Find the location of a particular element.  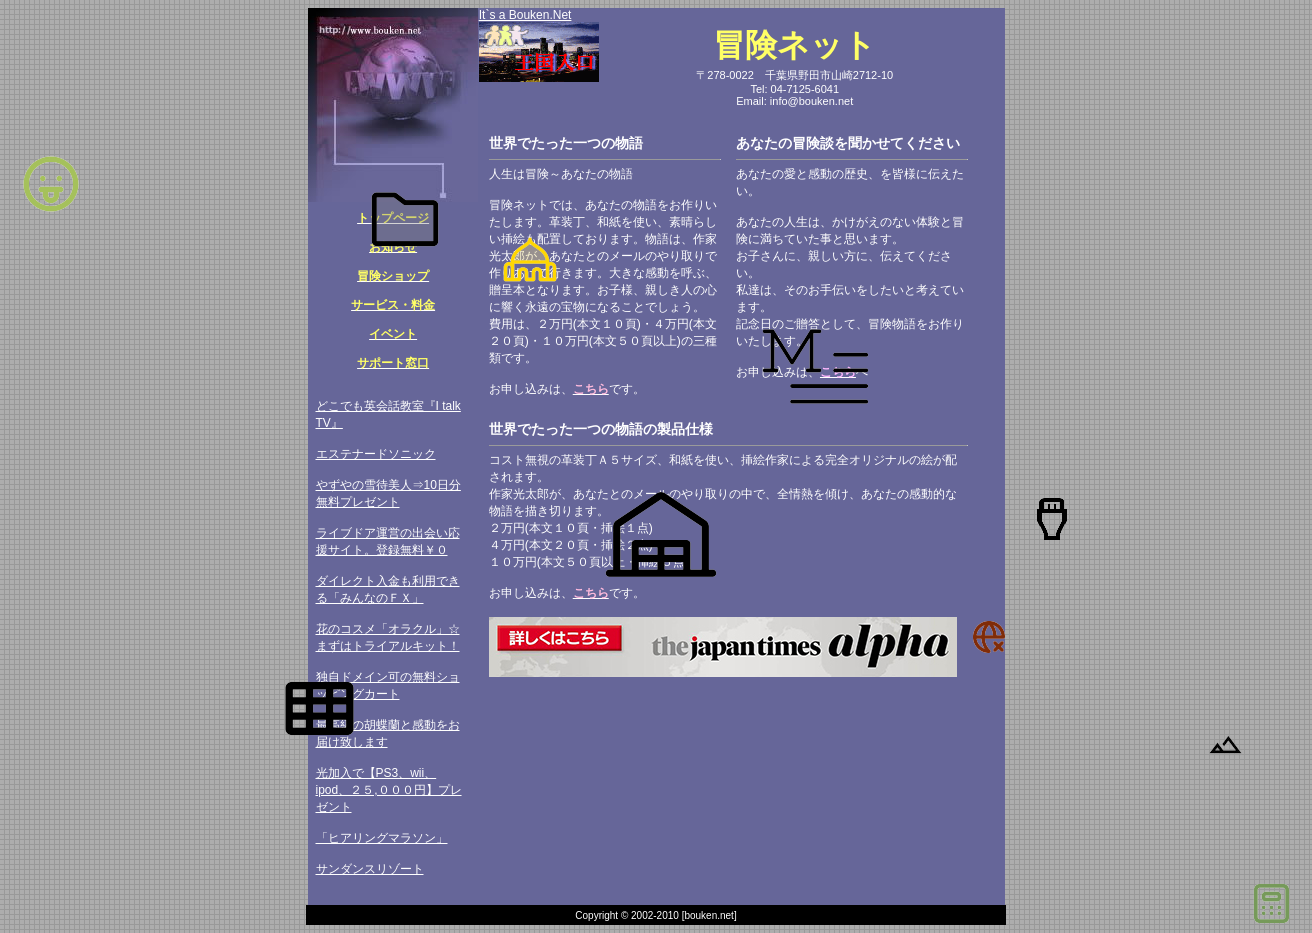

switch to terrain map view is located at coordinates (1225, 744).